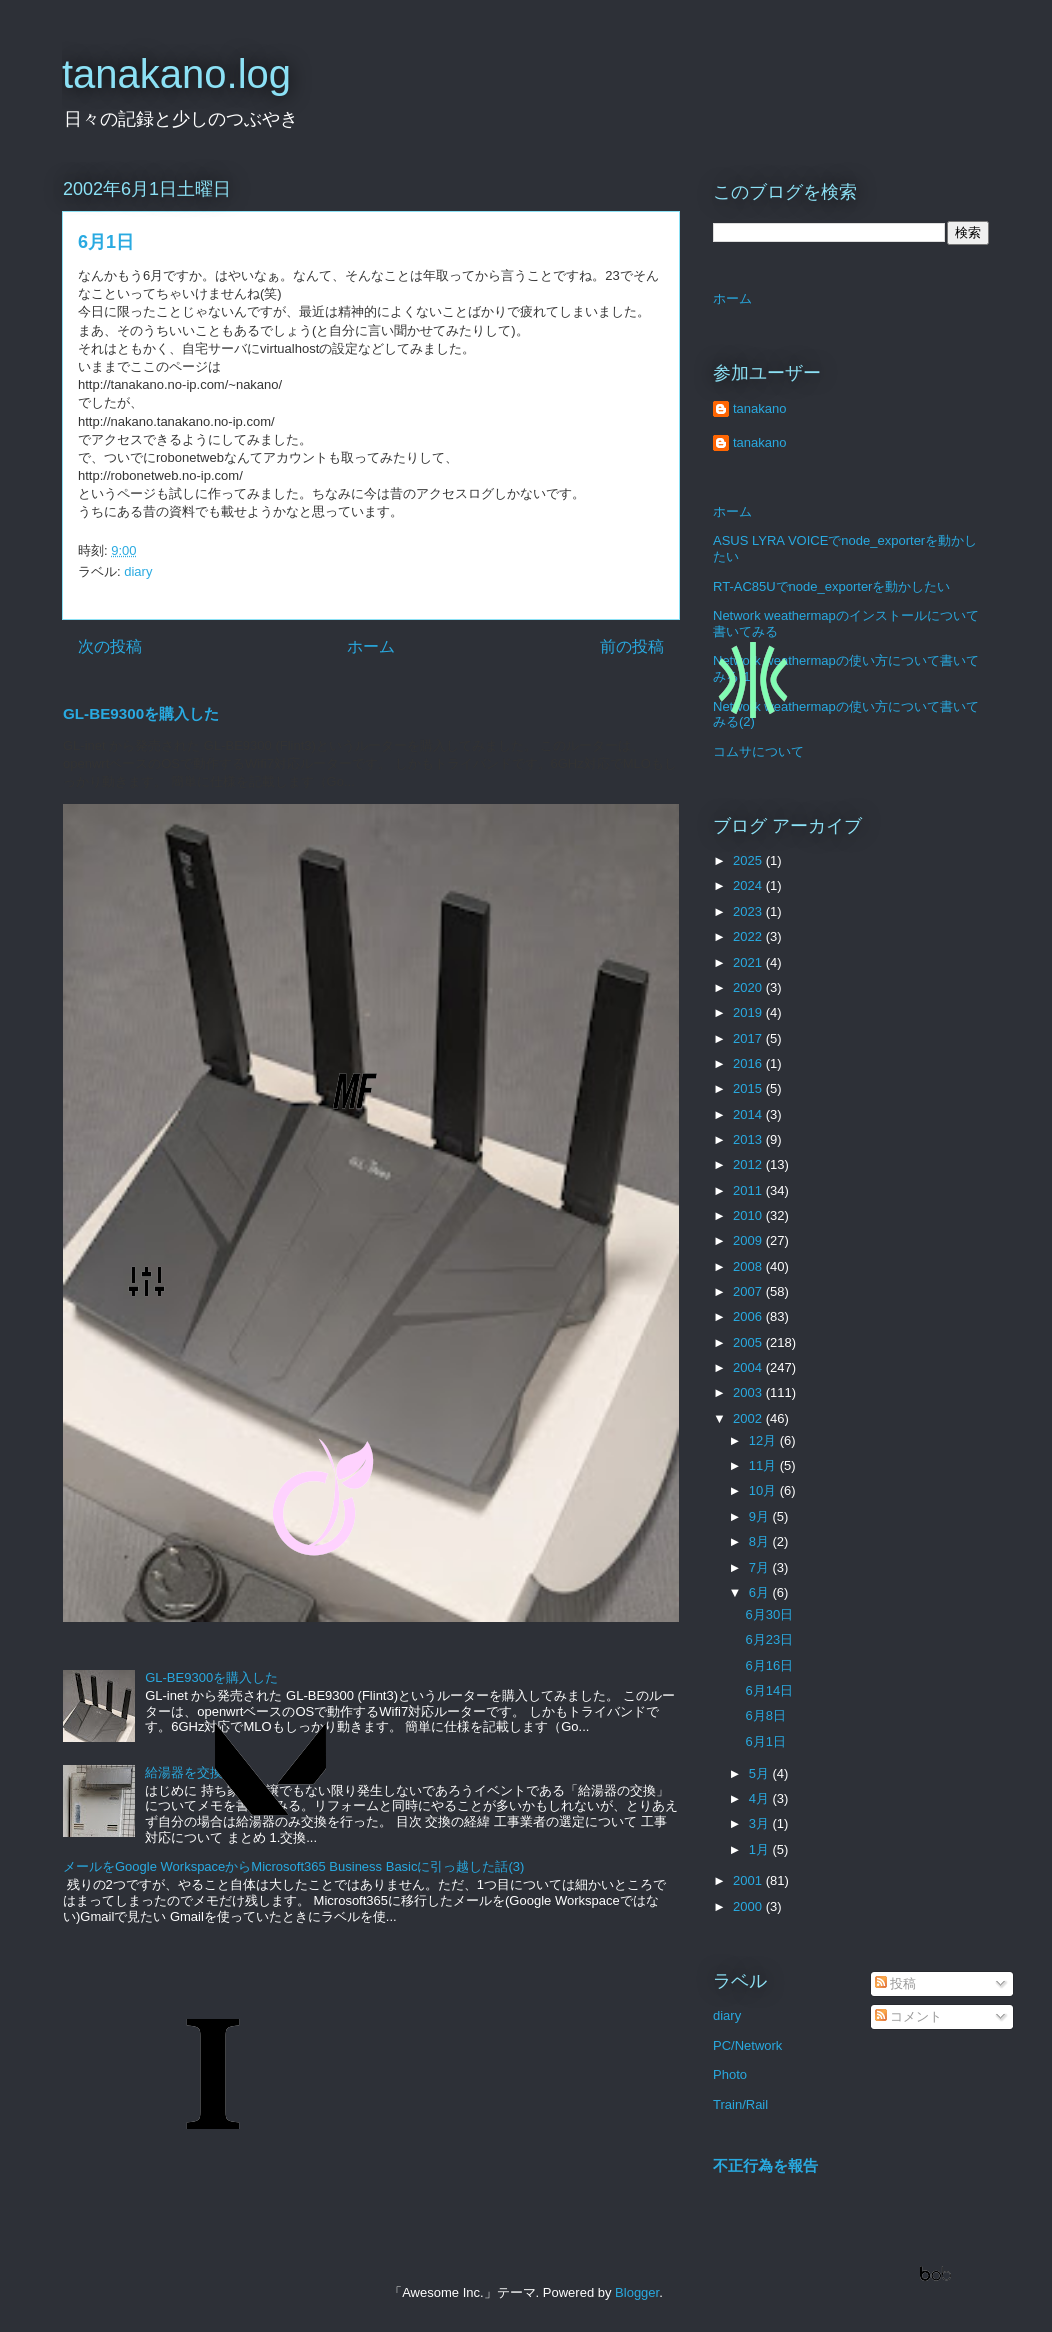  What do you see at coordinates (213, 2074) in the screenshot?
I see `open instapaper app` at bounding box center [213, 2074].